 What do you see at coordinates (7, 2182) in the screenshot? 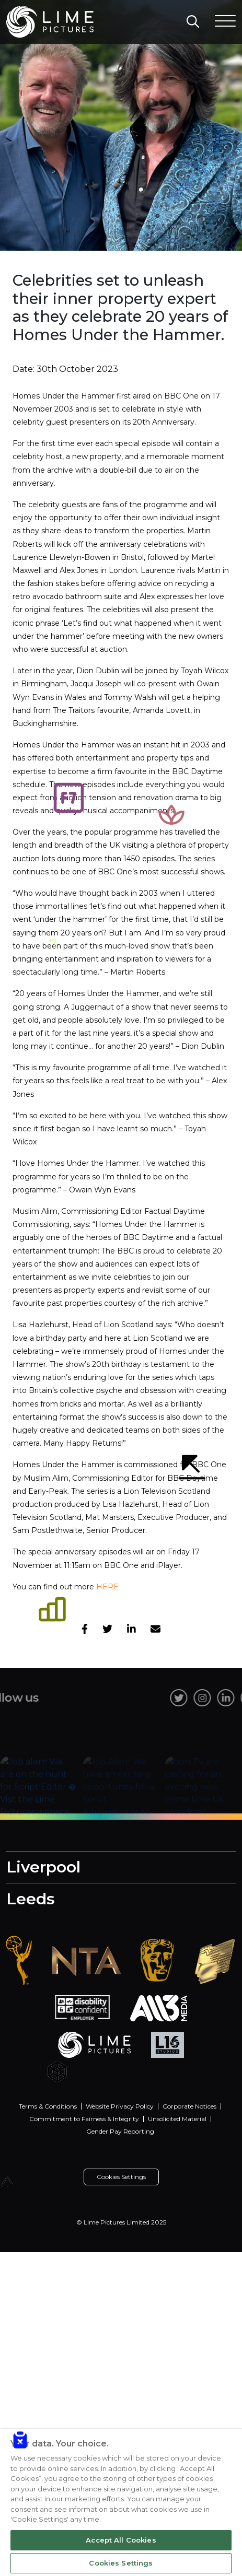
I see `decrease priority or warning level` at bounding box center [7, 2182].